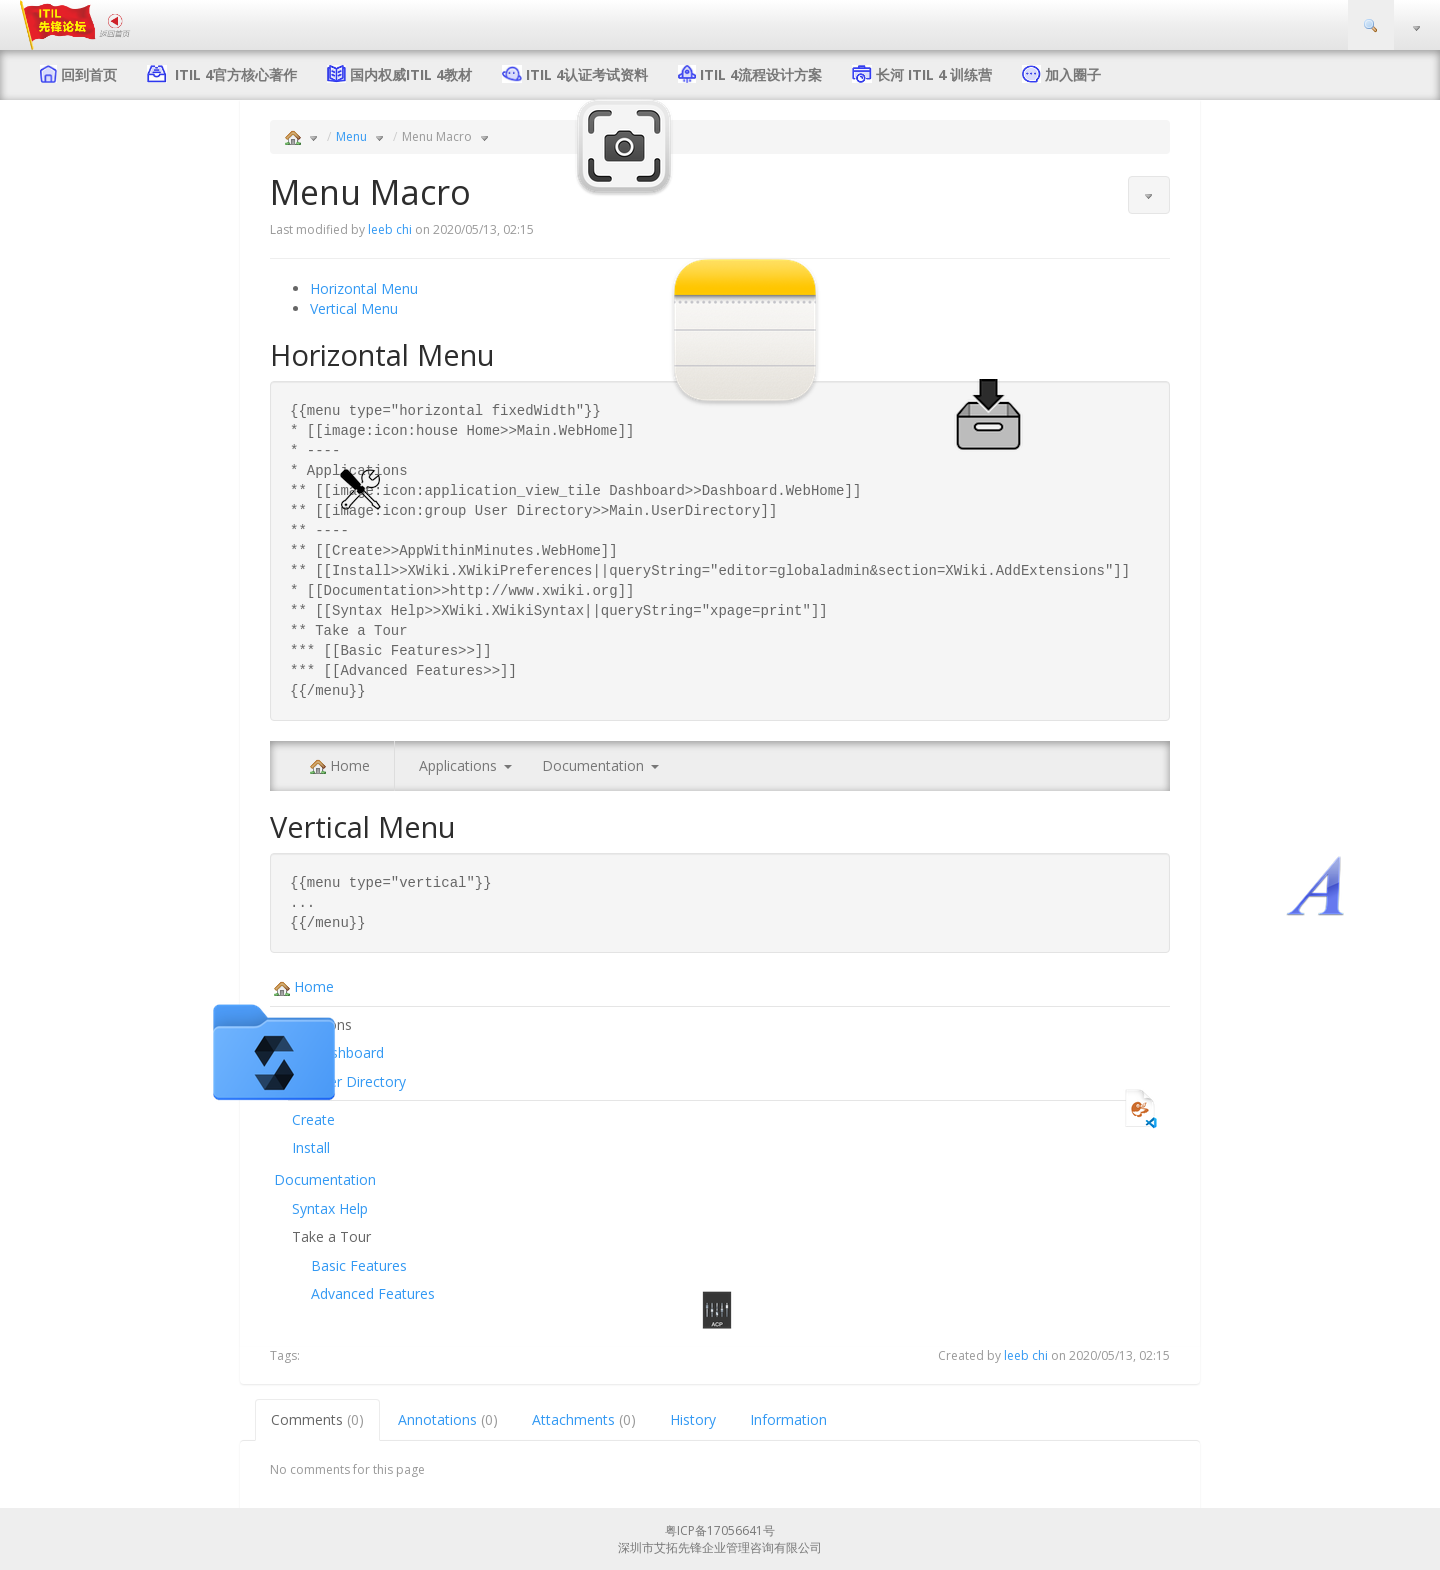 This screenshot has width=1440, height=1570. I want to click on bower package manager file in Visual Studio Code, so click(1140, 1109).